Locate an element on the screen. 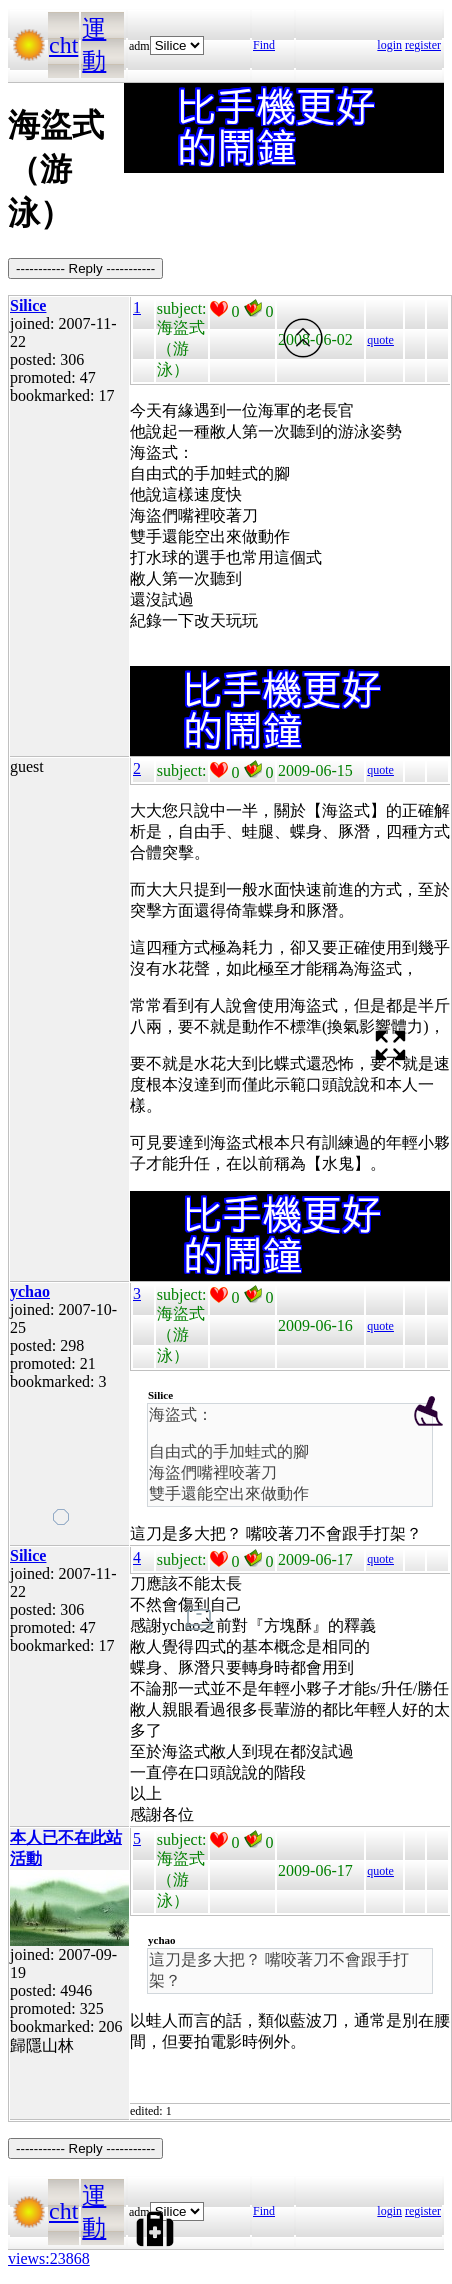 Image resolution: width=452 pixels, height=2284 pixels. scroll to top of page is located at coordinates (303, 338).